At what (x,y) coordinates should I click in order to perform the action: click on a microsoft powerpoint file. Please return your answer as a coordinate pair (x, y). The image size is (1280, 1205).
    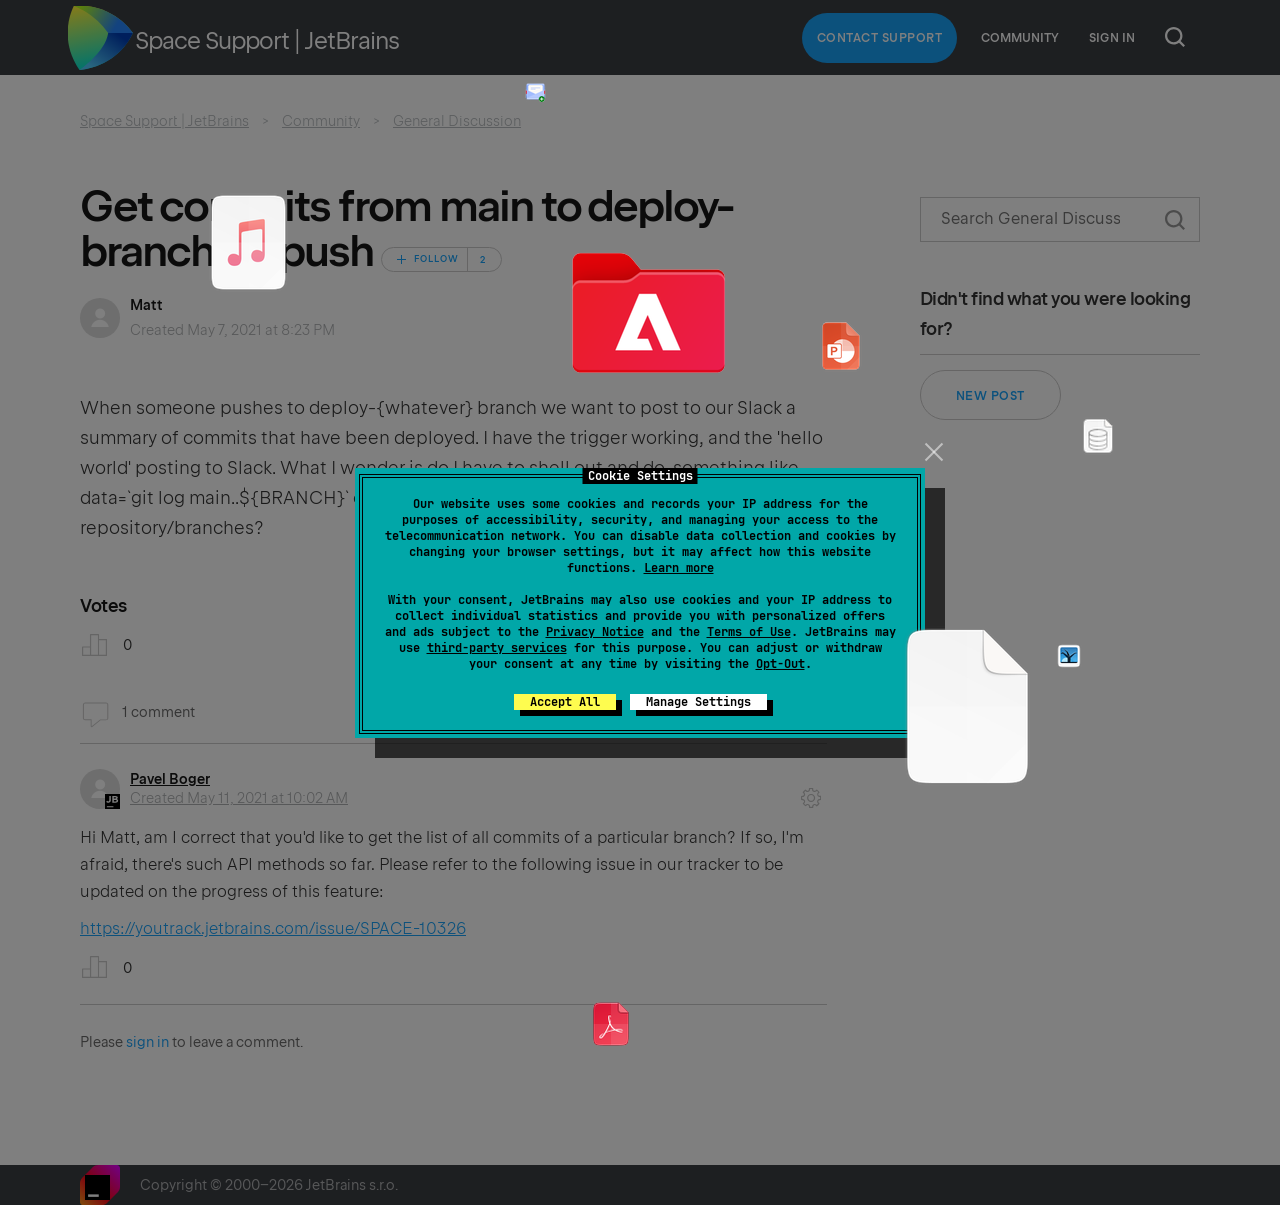
    Looking at the image, I should click on (841, 346).